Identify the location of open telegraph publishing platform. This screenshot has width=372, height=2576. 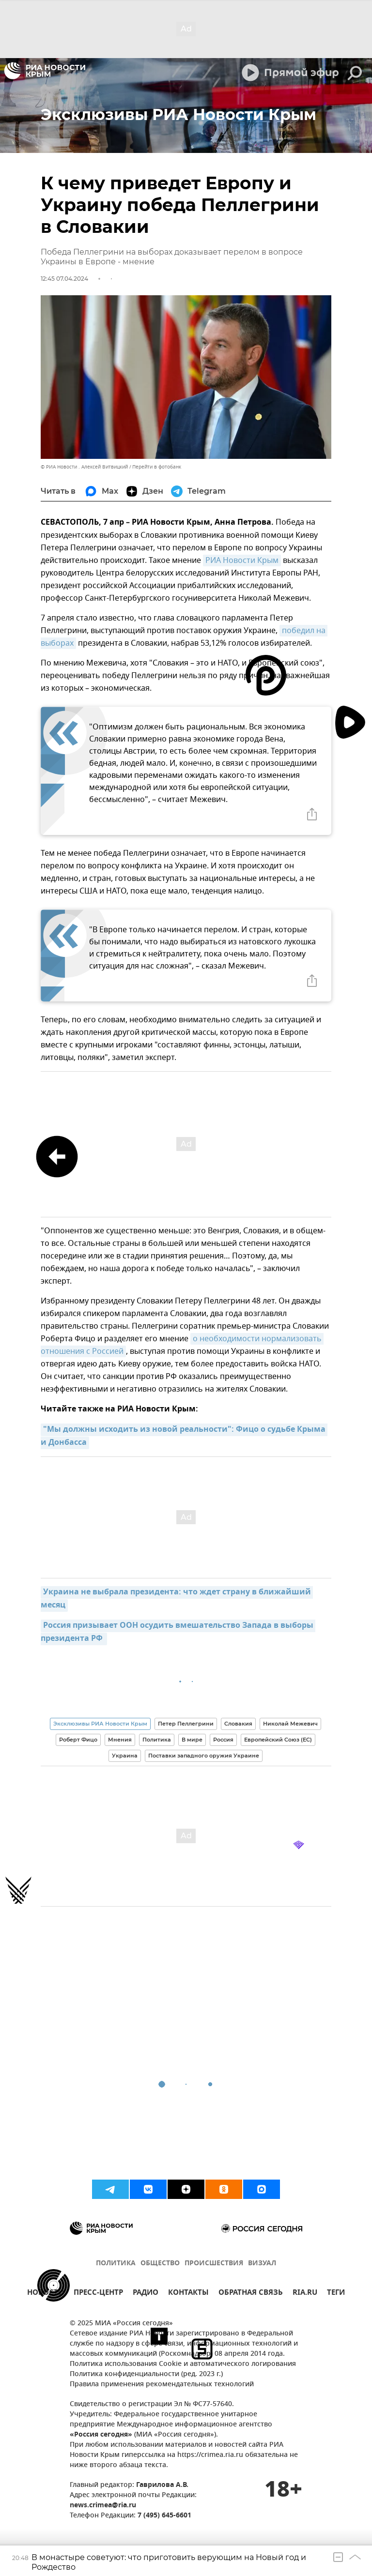
(159, 2336).